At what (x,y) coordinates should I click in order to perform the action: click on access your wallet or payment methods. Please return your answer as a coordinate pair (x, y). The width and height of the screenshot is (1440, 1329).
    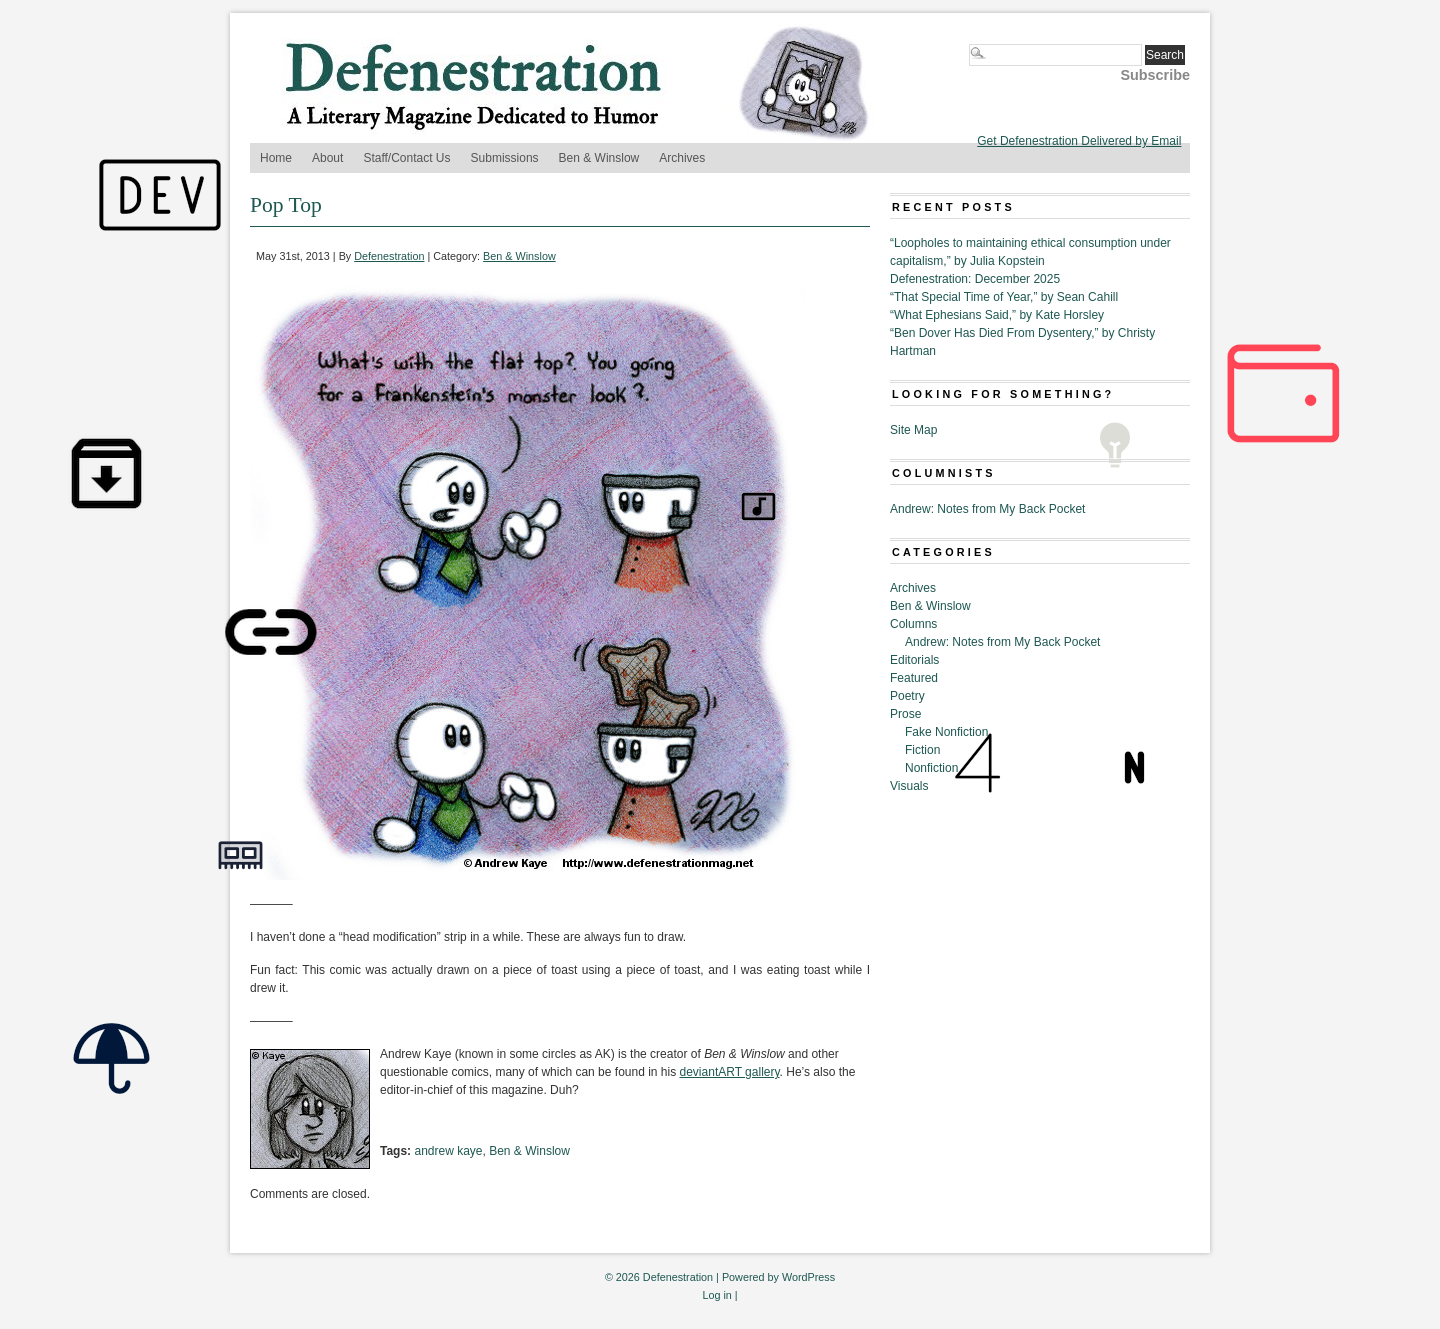
    Looking at the image, I should click on (1281, 398).